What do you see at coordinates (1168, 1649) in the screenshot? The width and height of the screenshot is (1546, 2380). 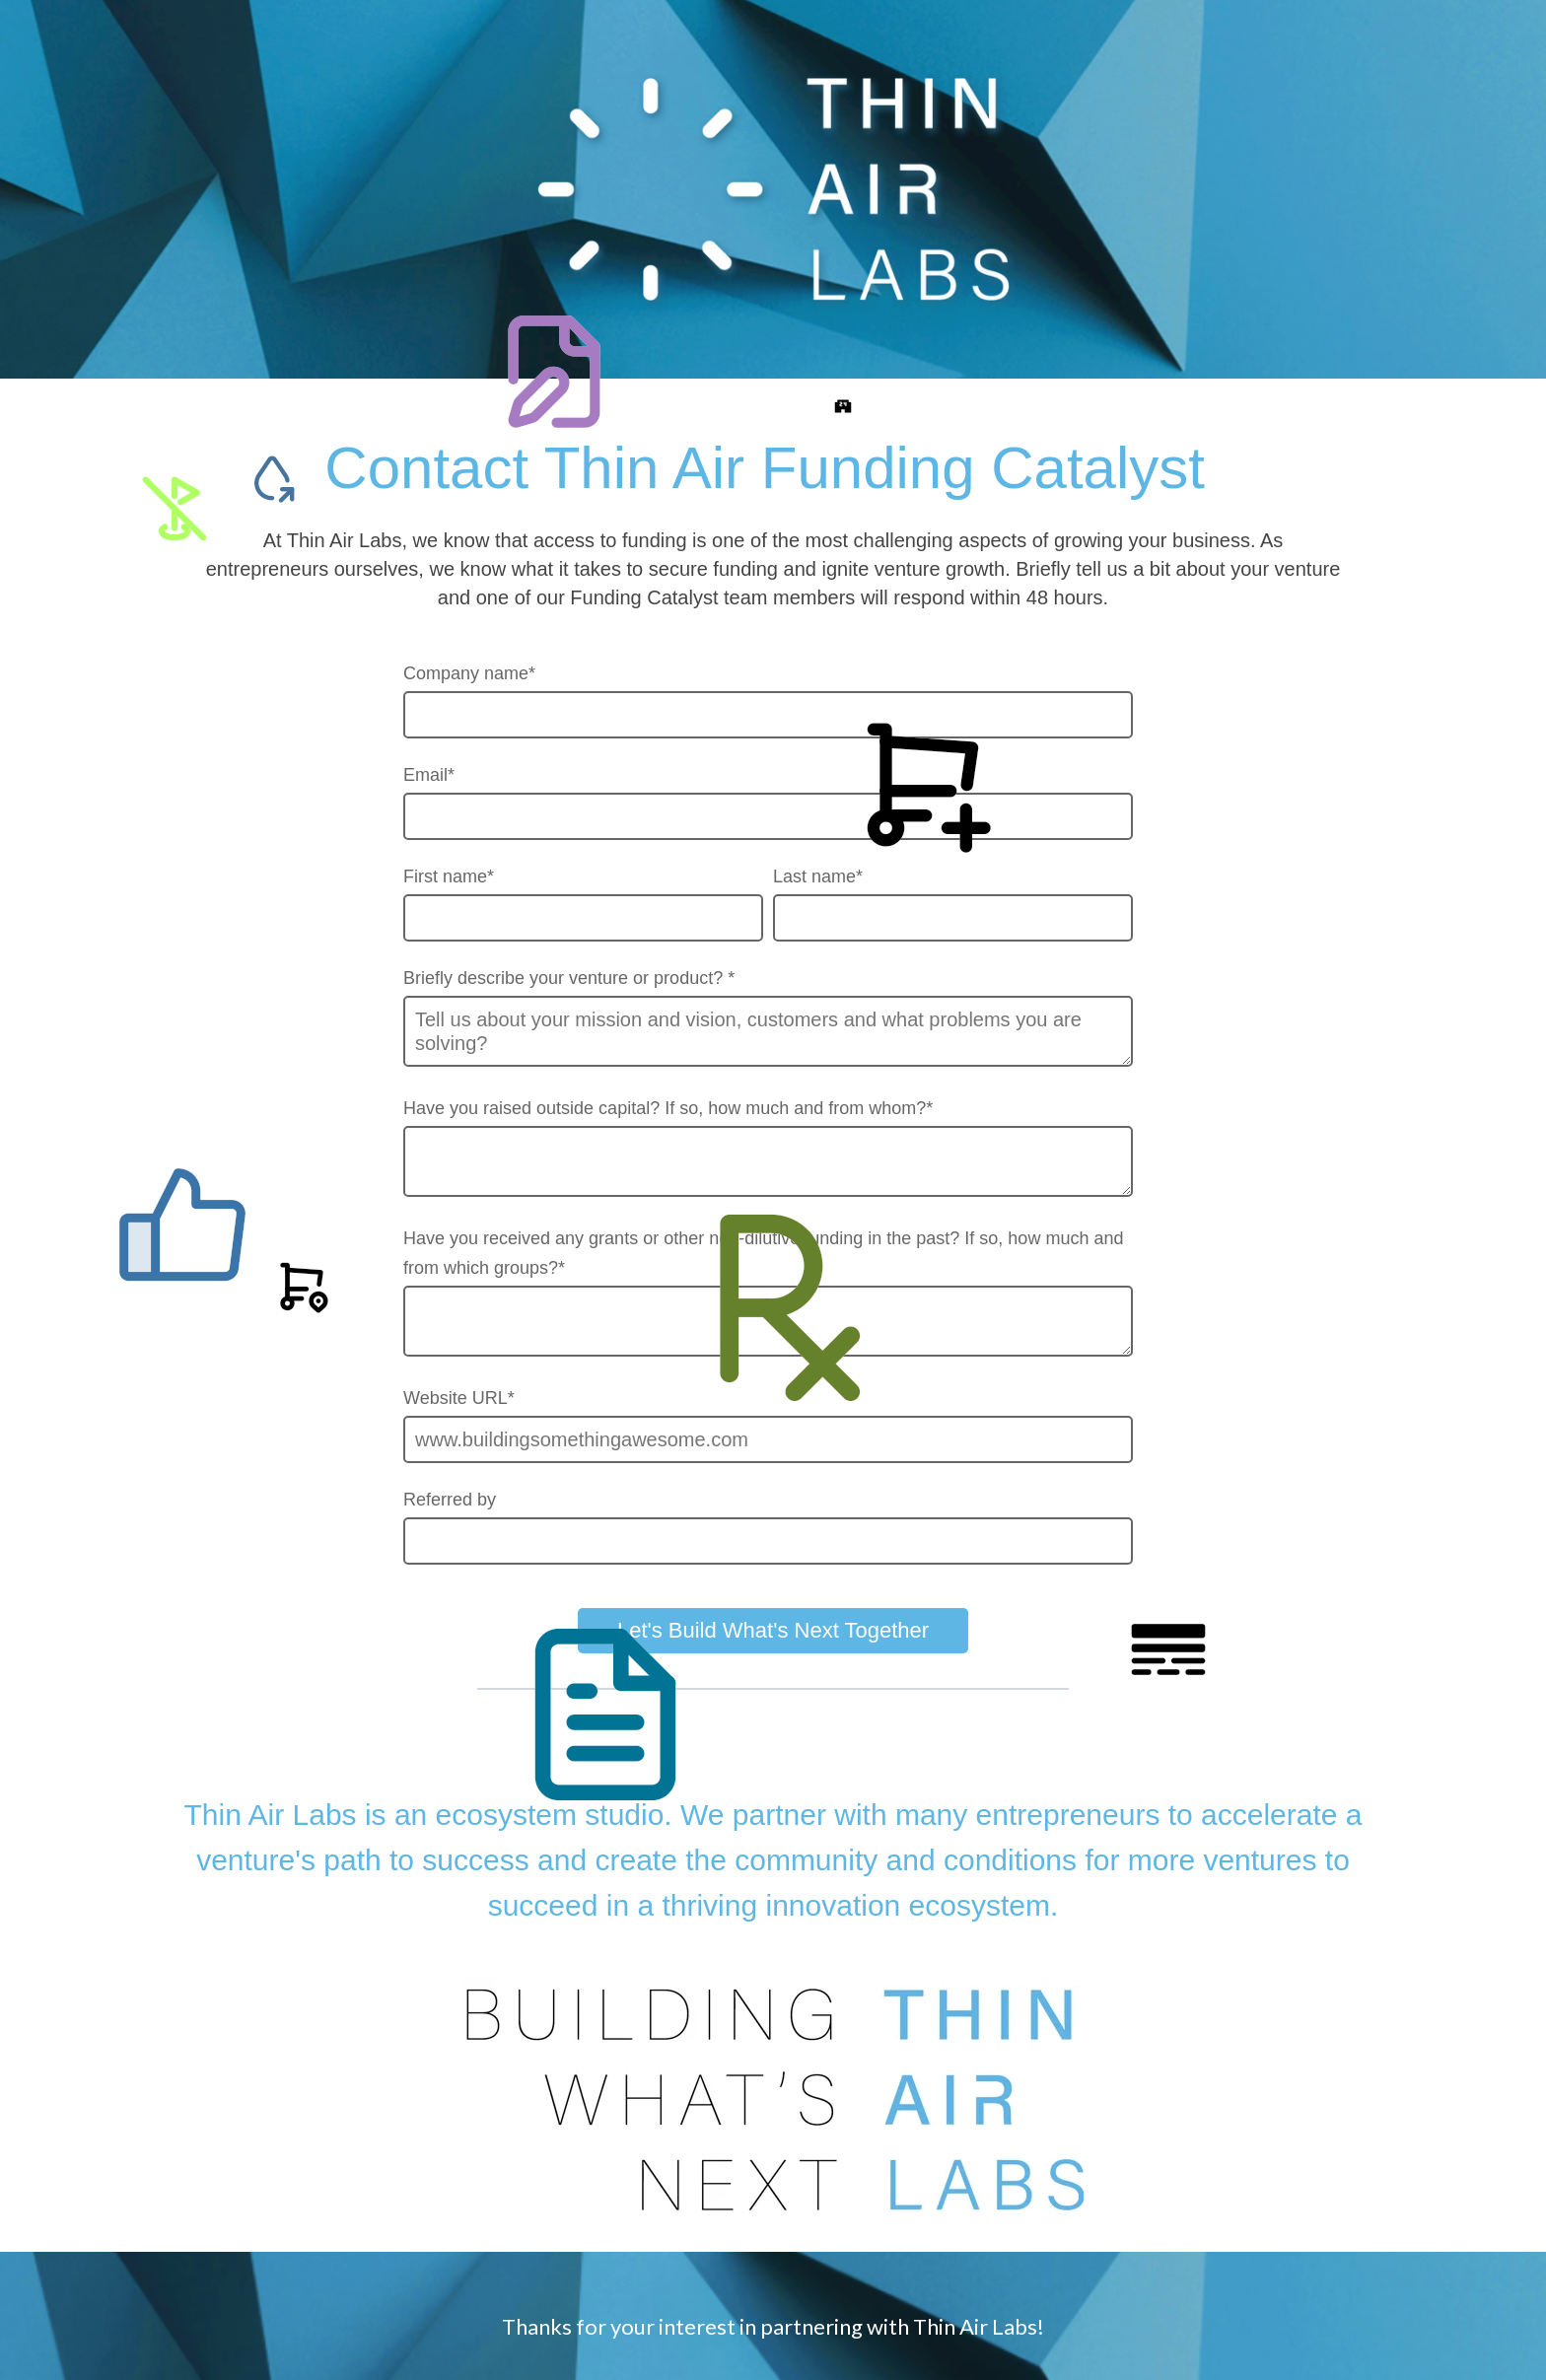 I see `adjust gradient or color fill settings` at bounding box center [1168, 1649].